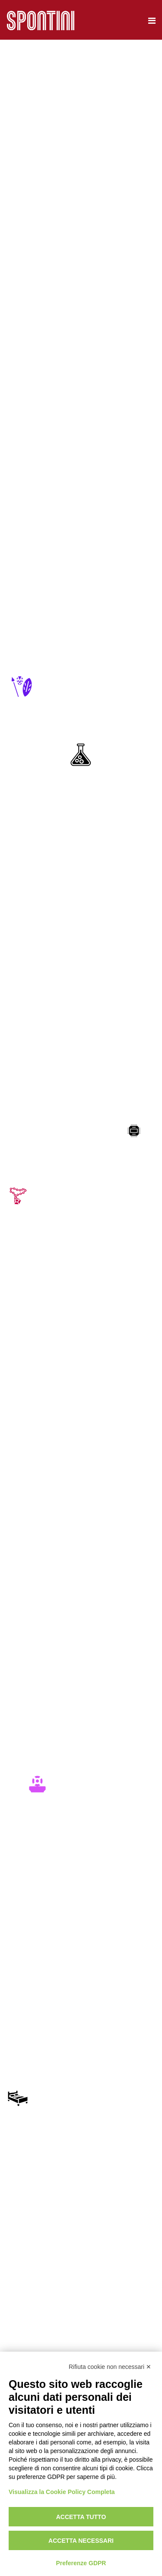 The width and height of the screenshot is (162, 2576). Describe the element at coordinates (22, 686) in the screenshot. I see `access tribal or primitive gear category` at that location.